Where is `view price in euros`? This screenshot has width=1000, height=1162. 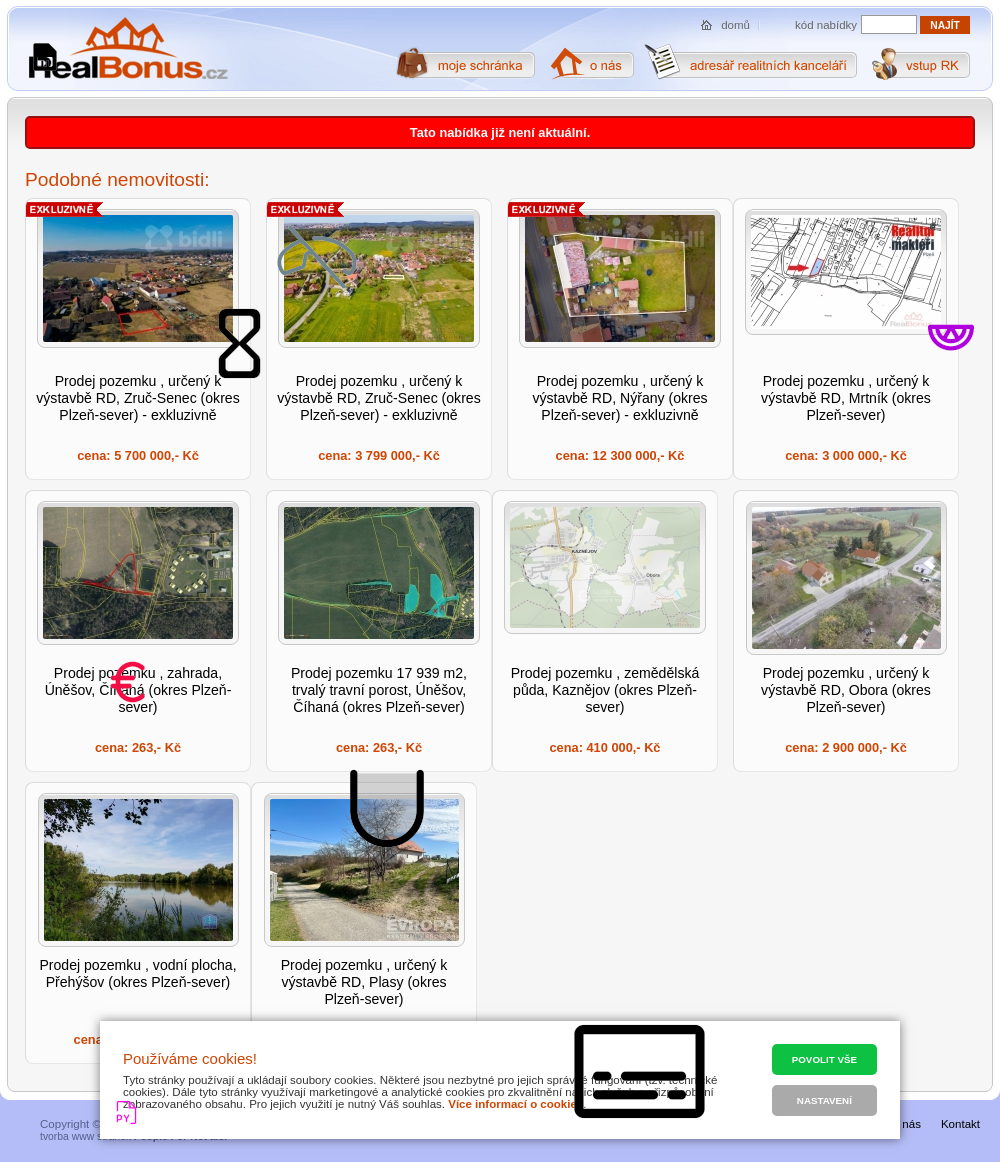
view price in euros is located at coordinates (131, 682).